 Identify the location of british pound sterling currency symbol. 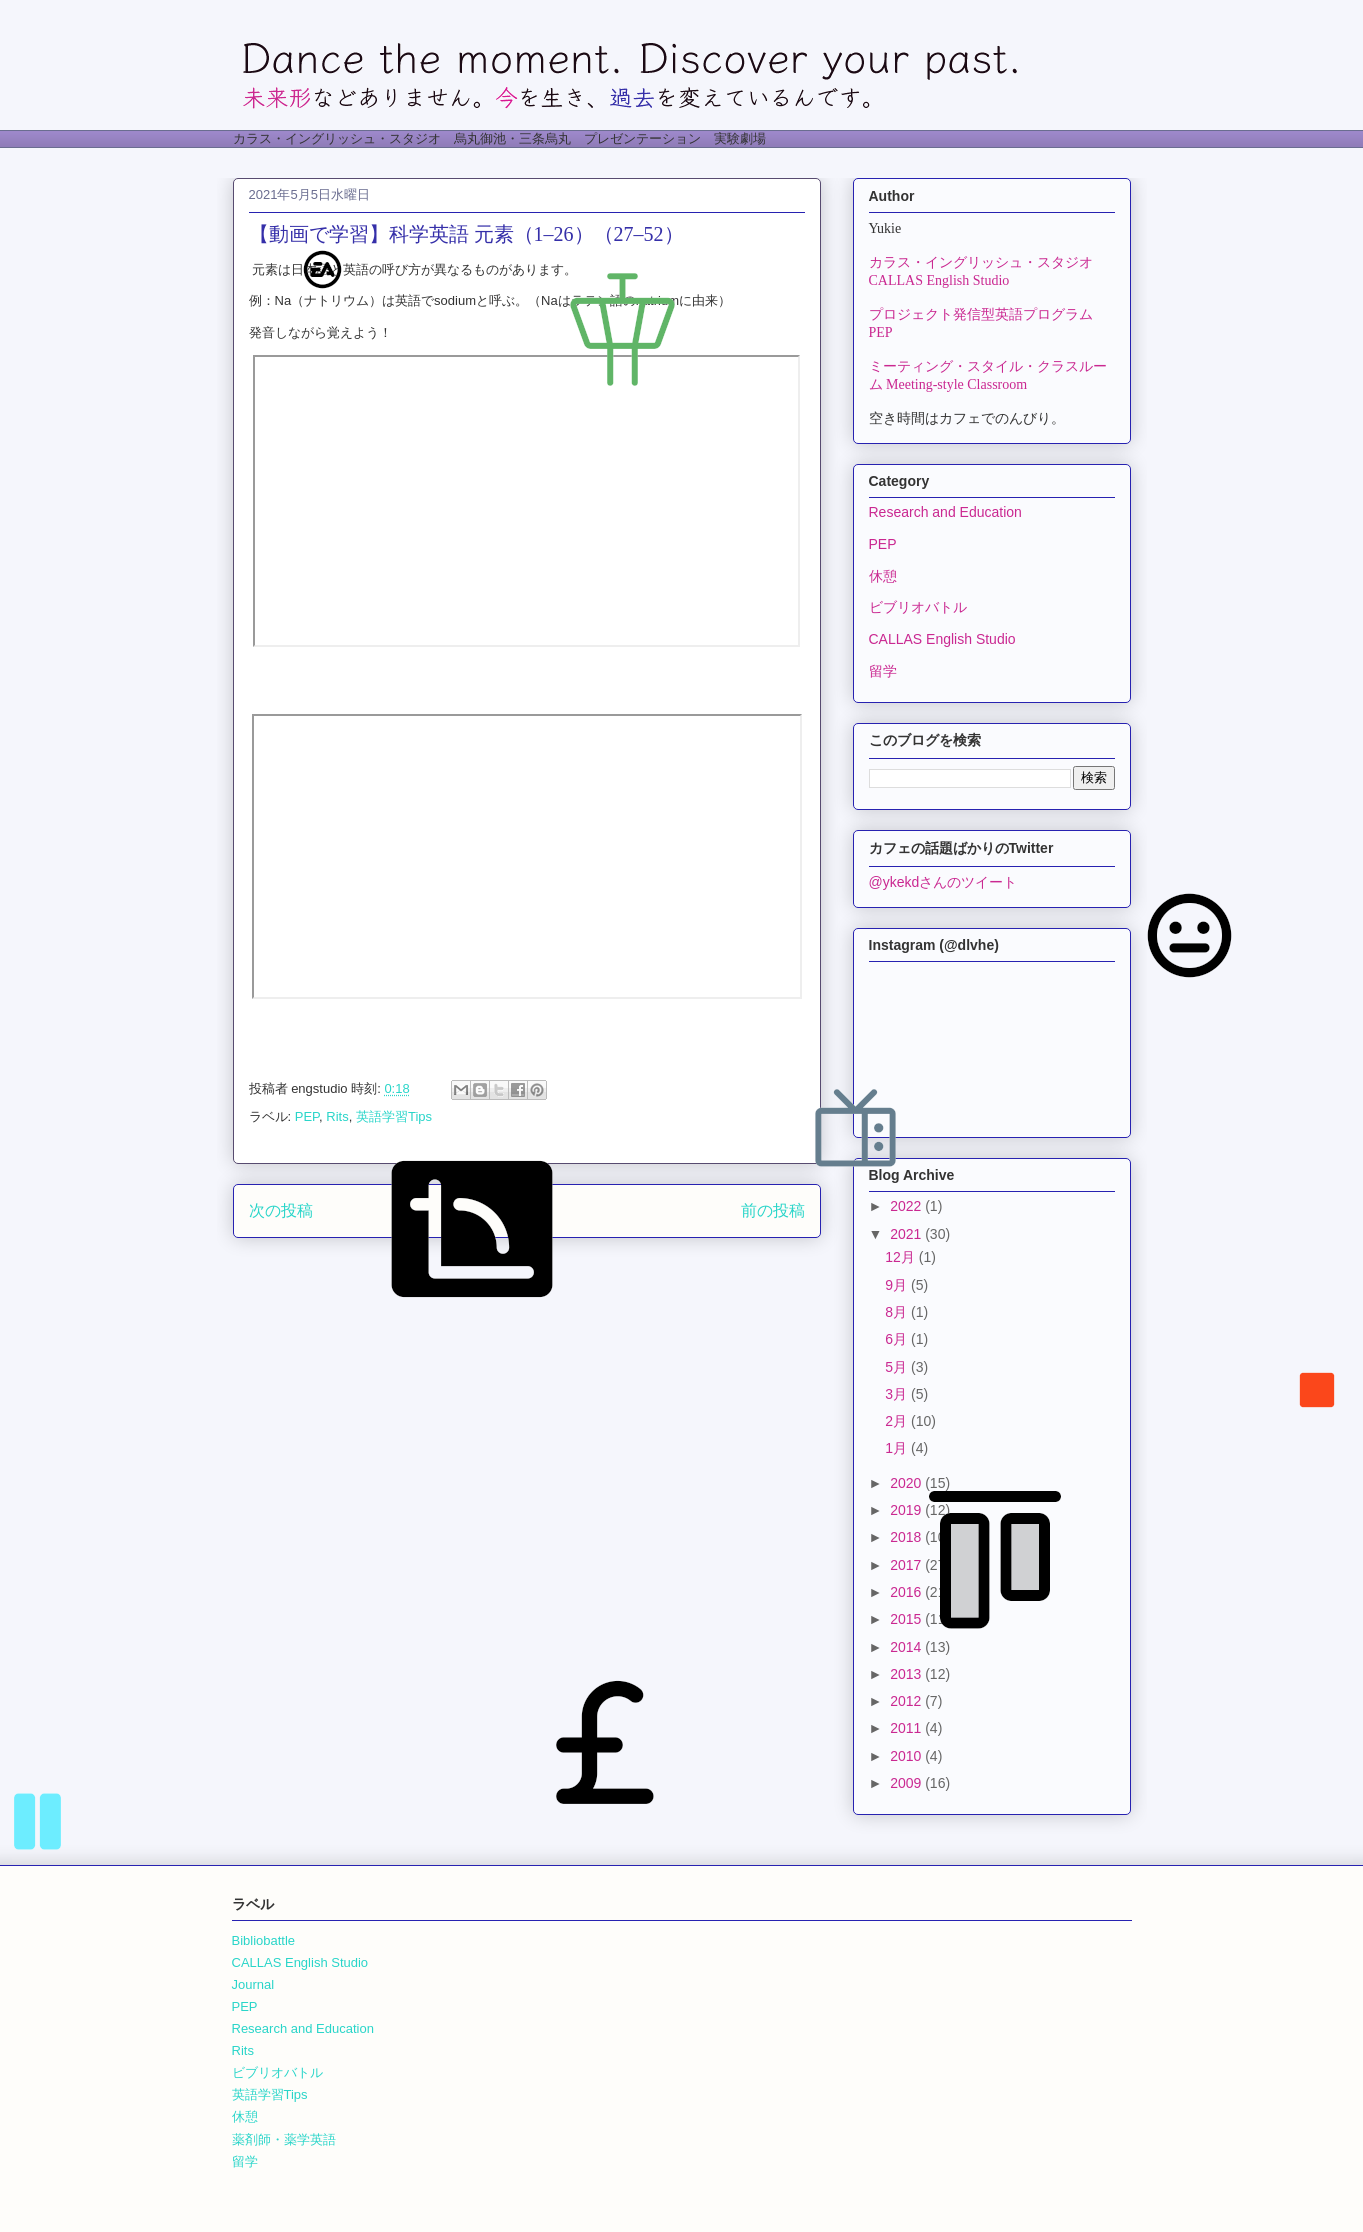
(610, 1745).